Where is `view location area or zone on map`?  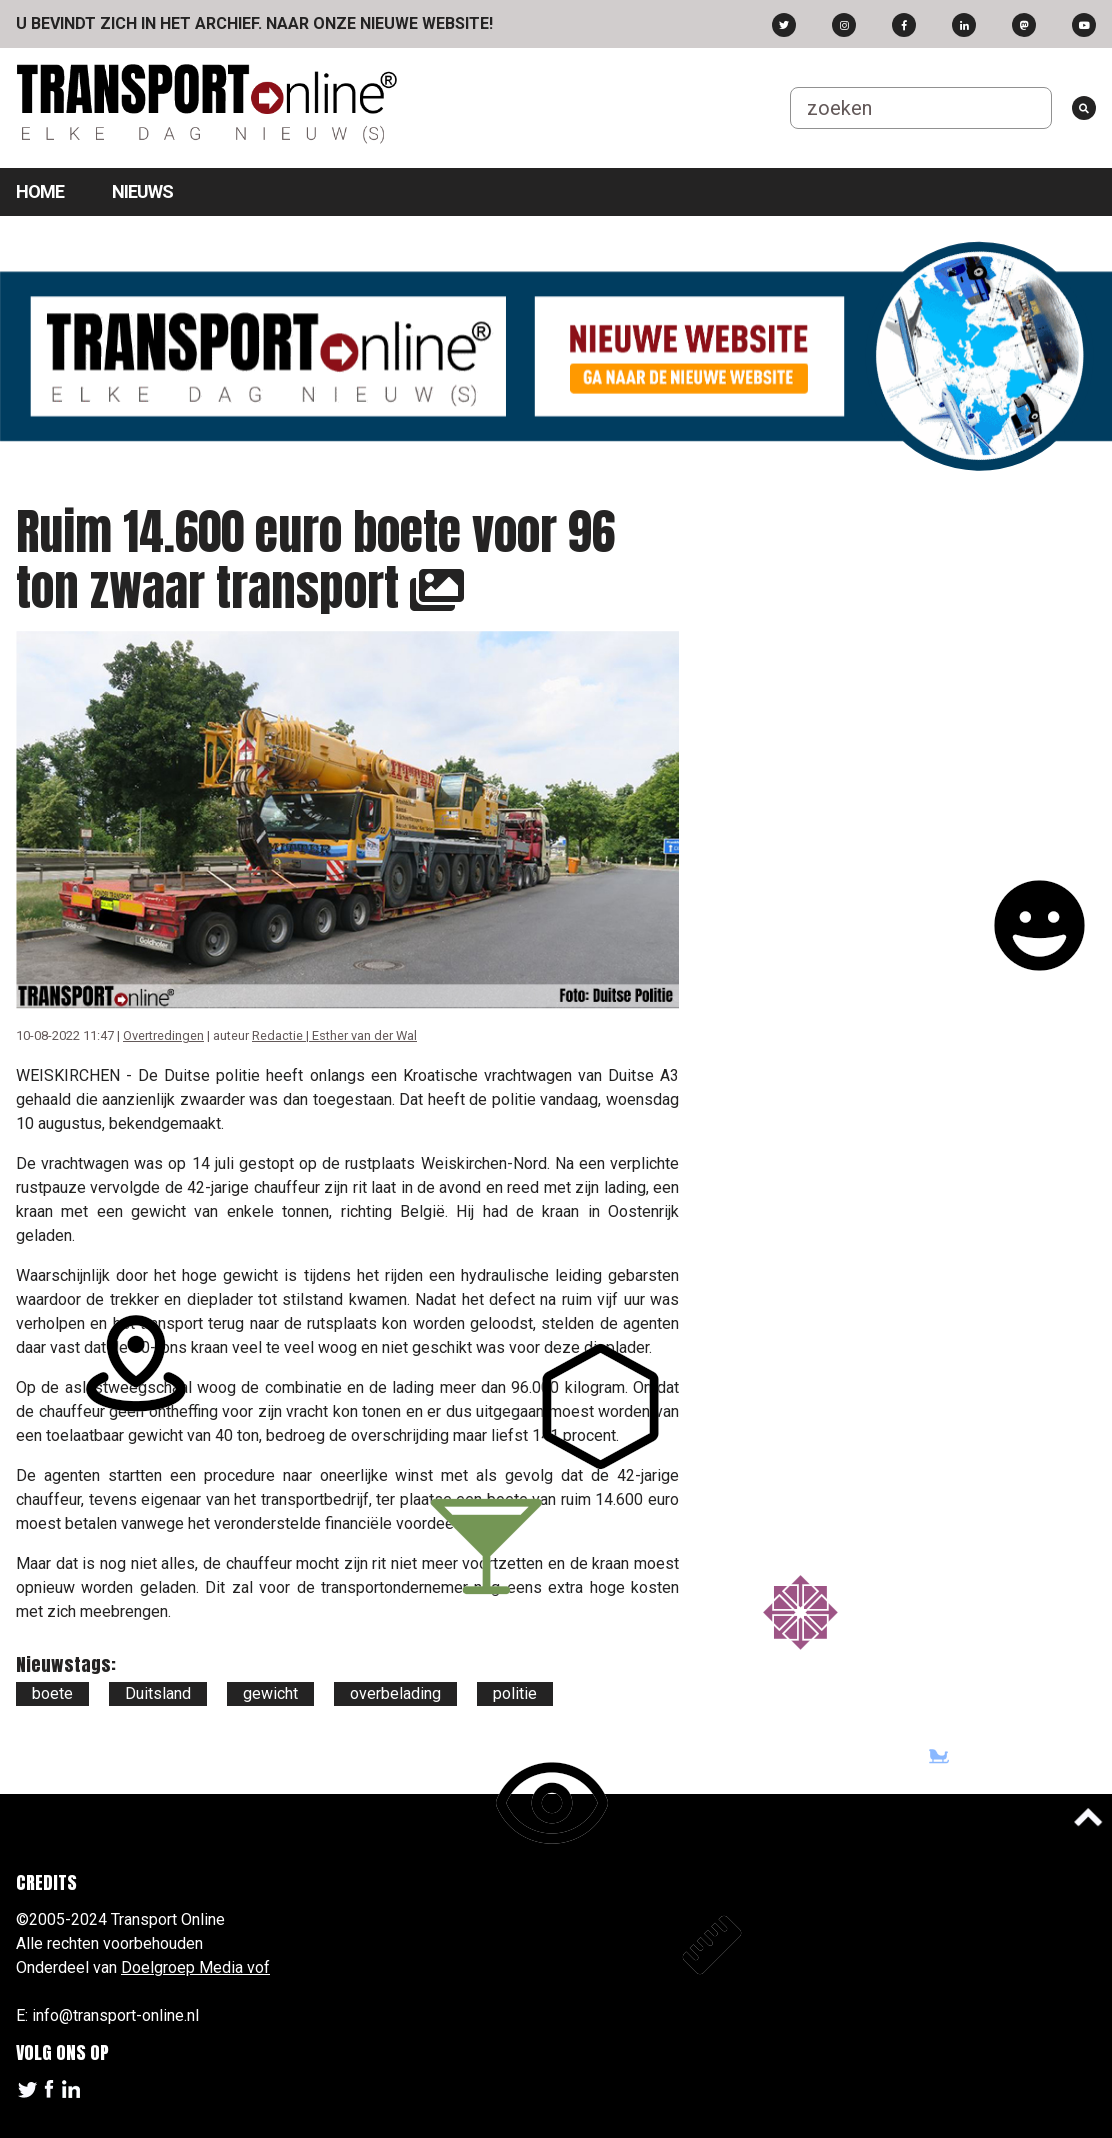 view location area or zone on map is located at coordinates (136, 1365).